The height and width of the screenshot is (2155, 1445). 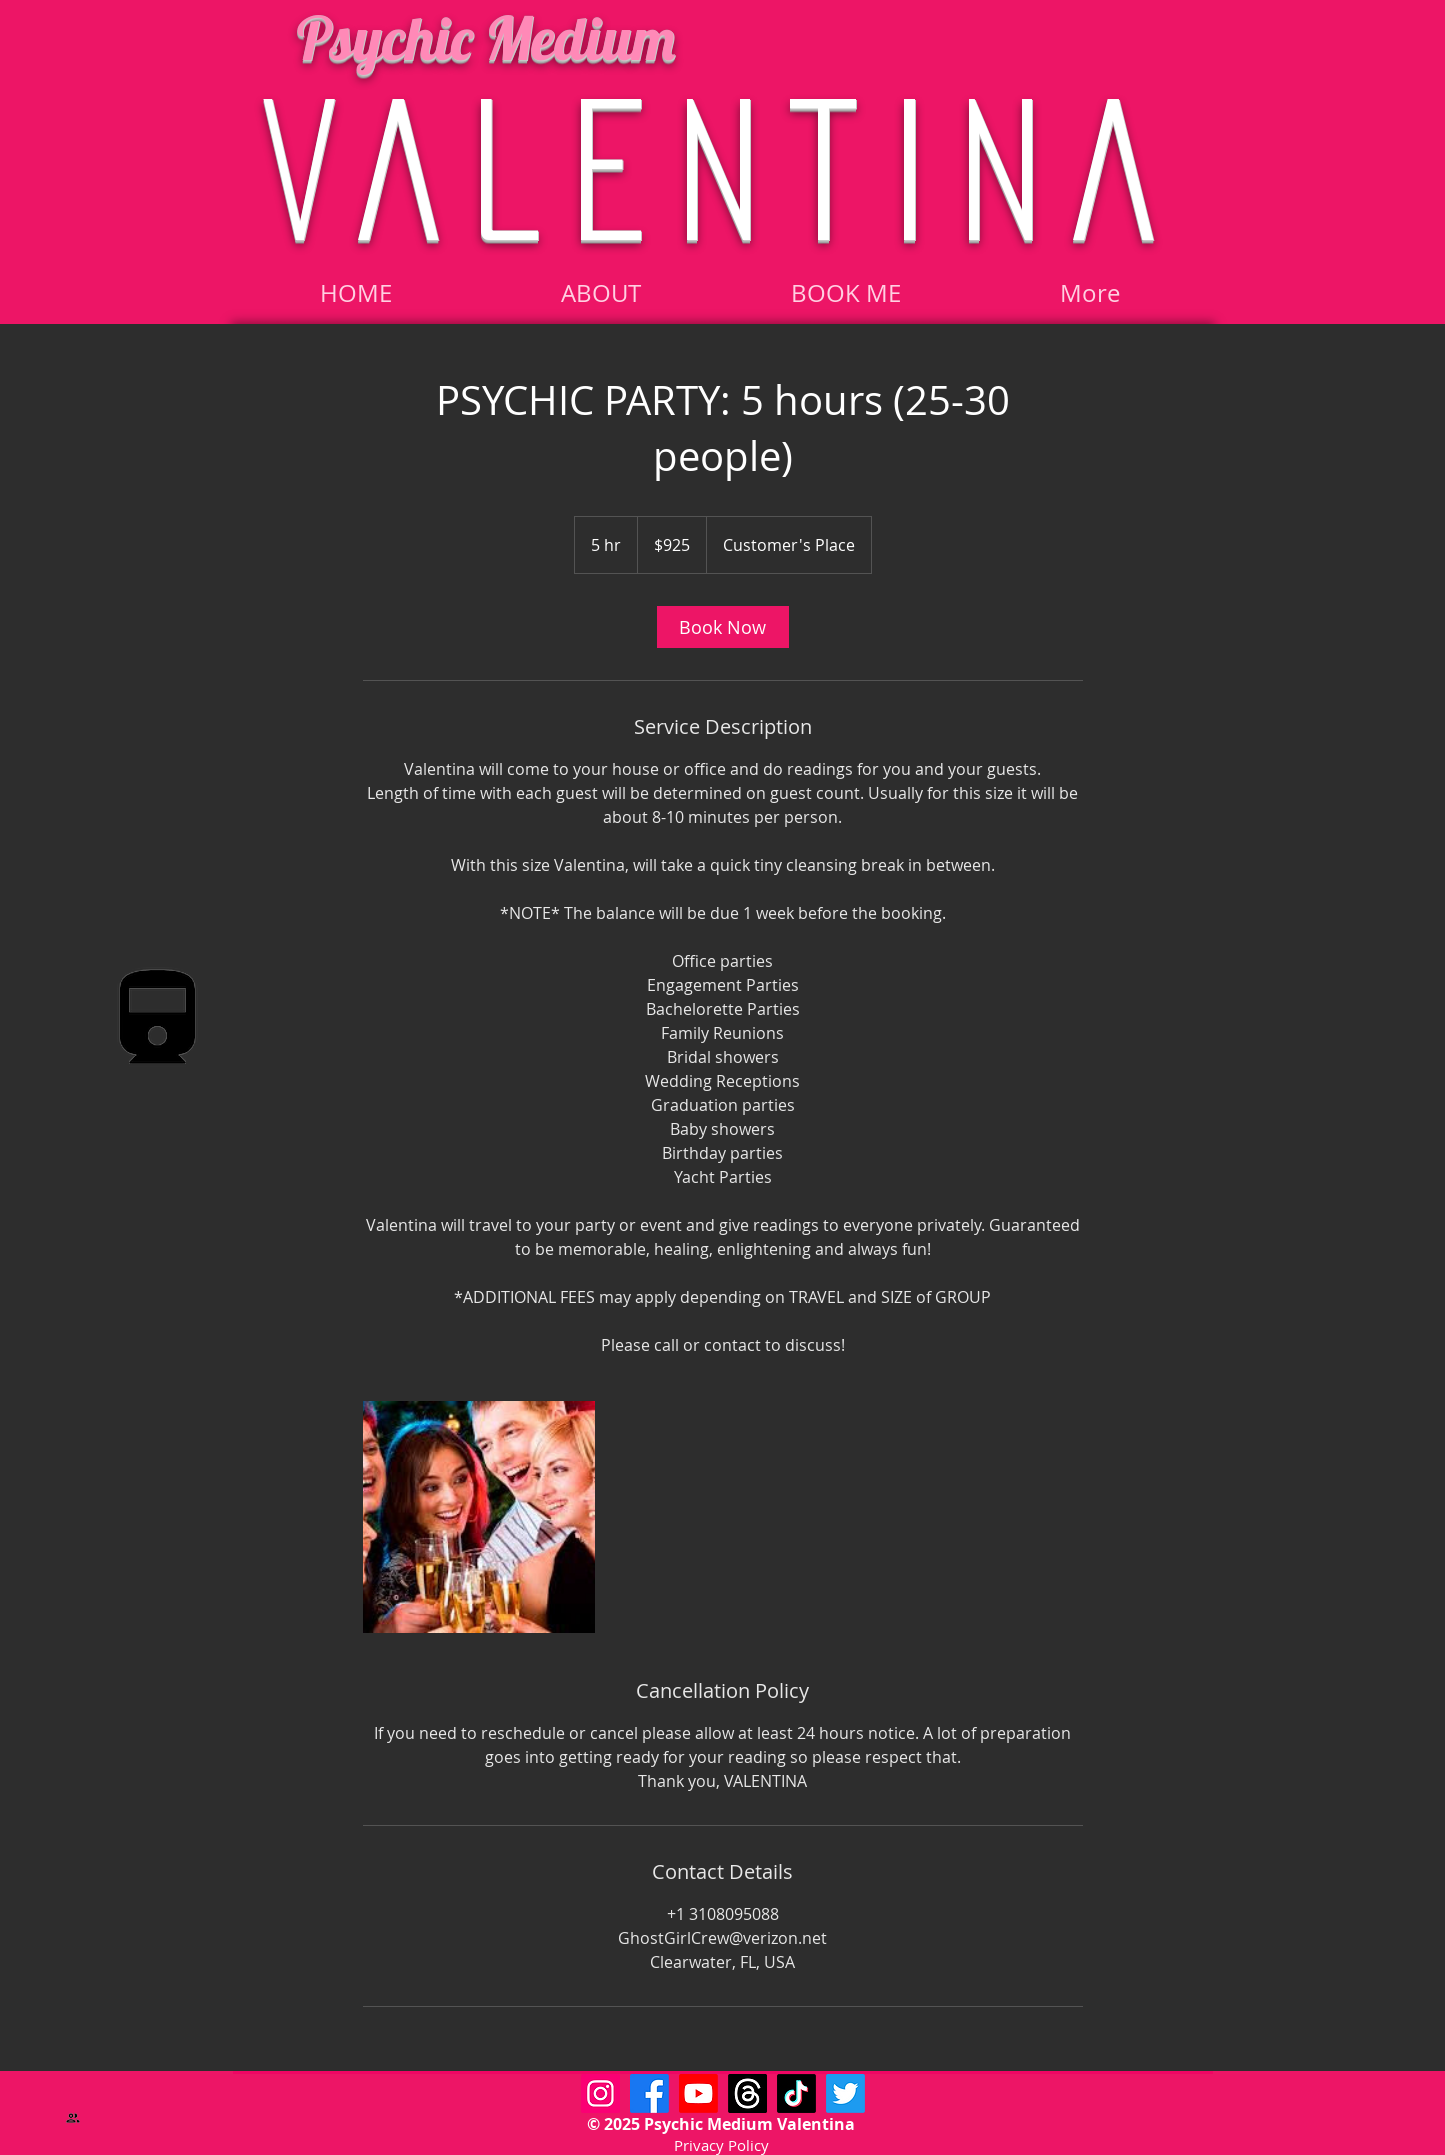 What do you see at coordinates (73, 2118) in the screenshot?
I see `view contacts or people list` at bounding box center [73, 2118].